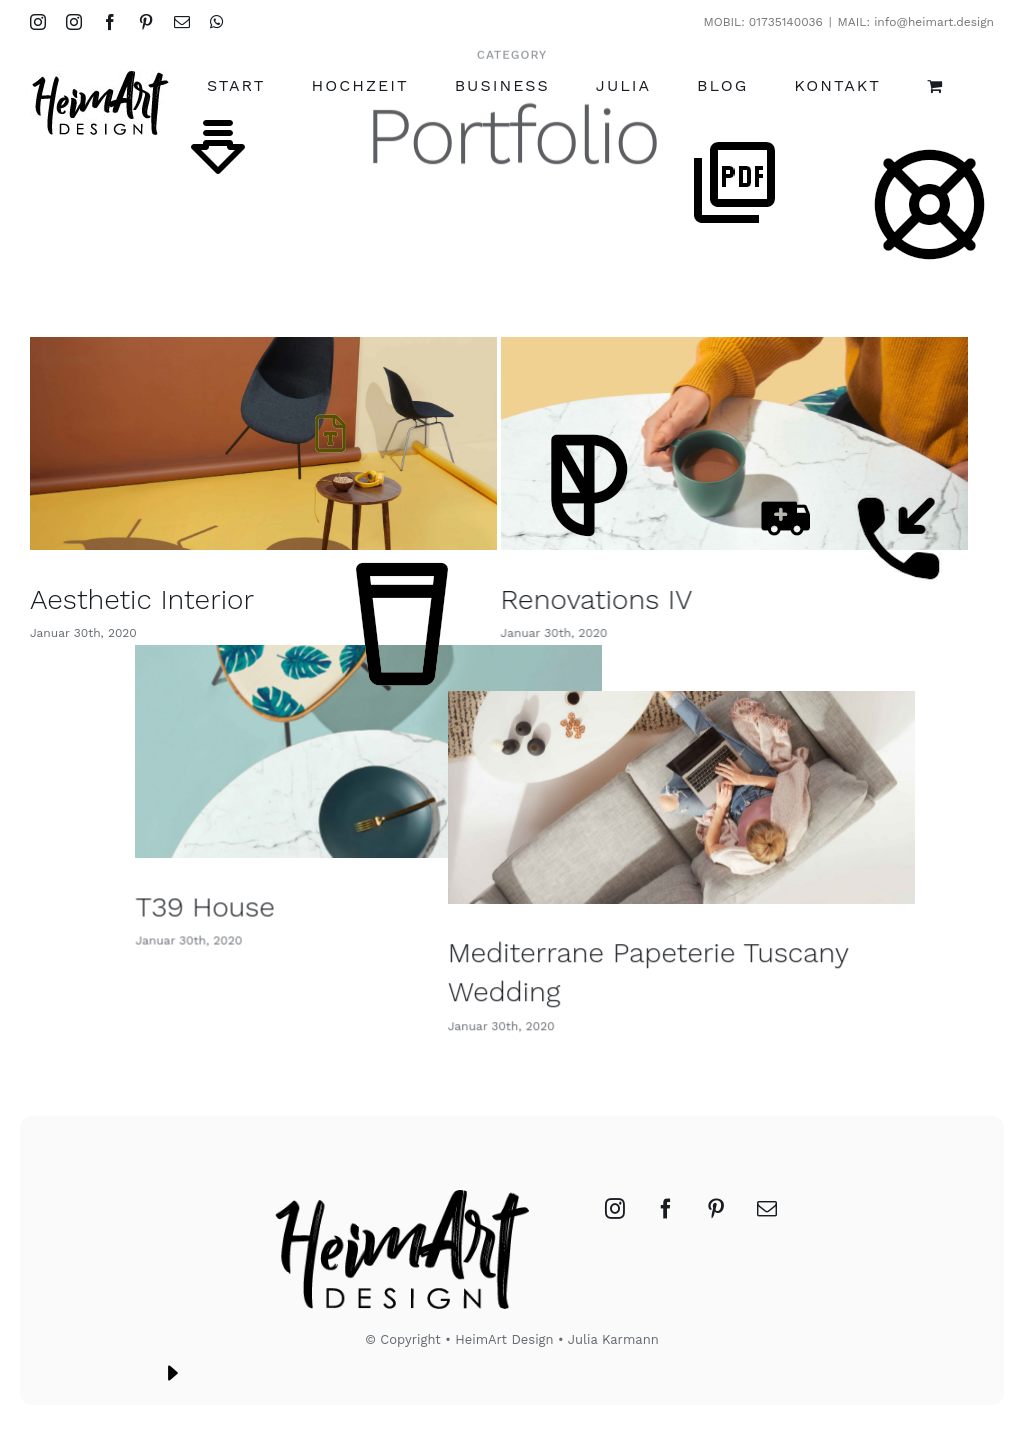 Image resolution: width=1024 pixels, height=1429 pixels. Describe the element at coordinates (784, 516) in the screenshot. I see `request emergency medical services` at that location.